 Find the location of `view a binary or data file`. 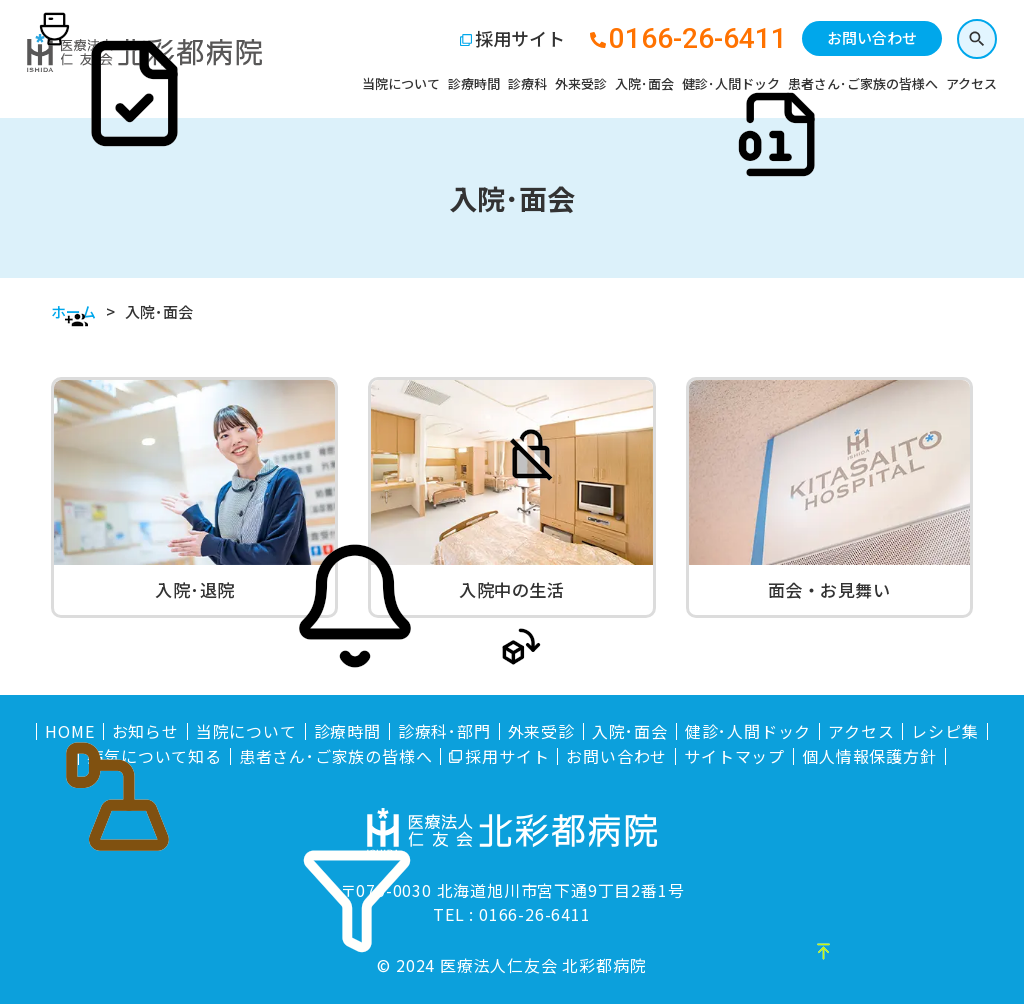

view a binary or data file is located at coordinates (780, 134).